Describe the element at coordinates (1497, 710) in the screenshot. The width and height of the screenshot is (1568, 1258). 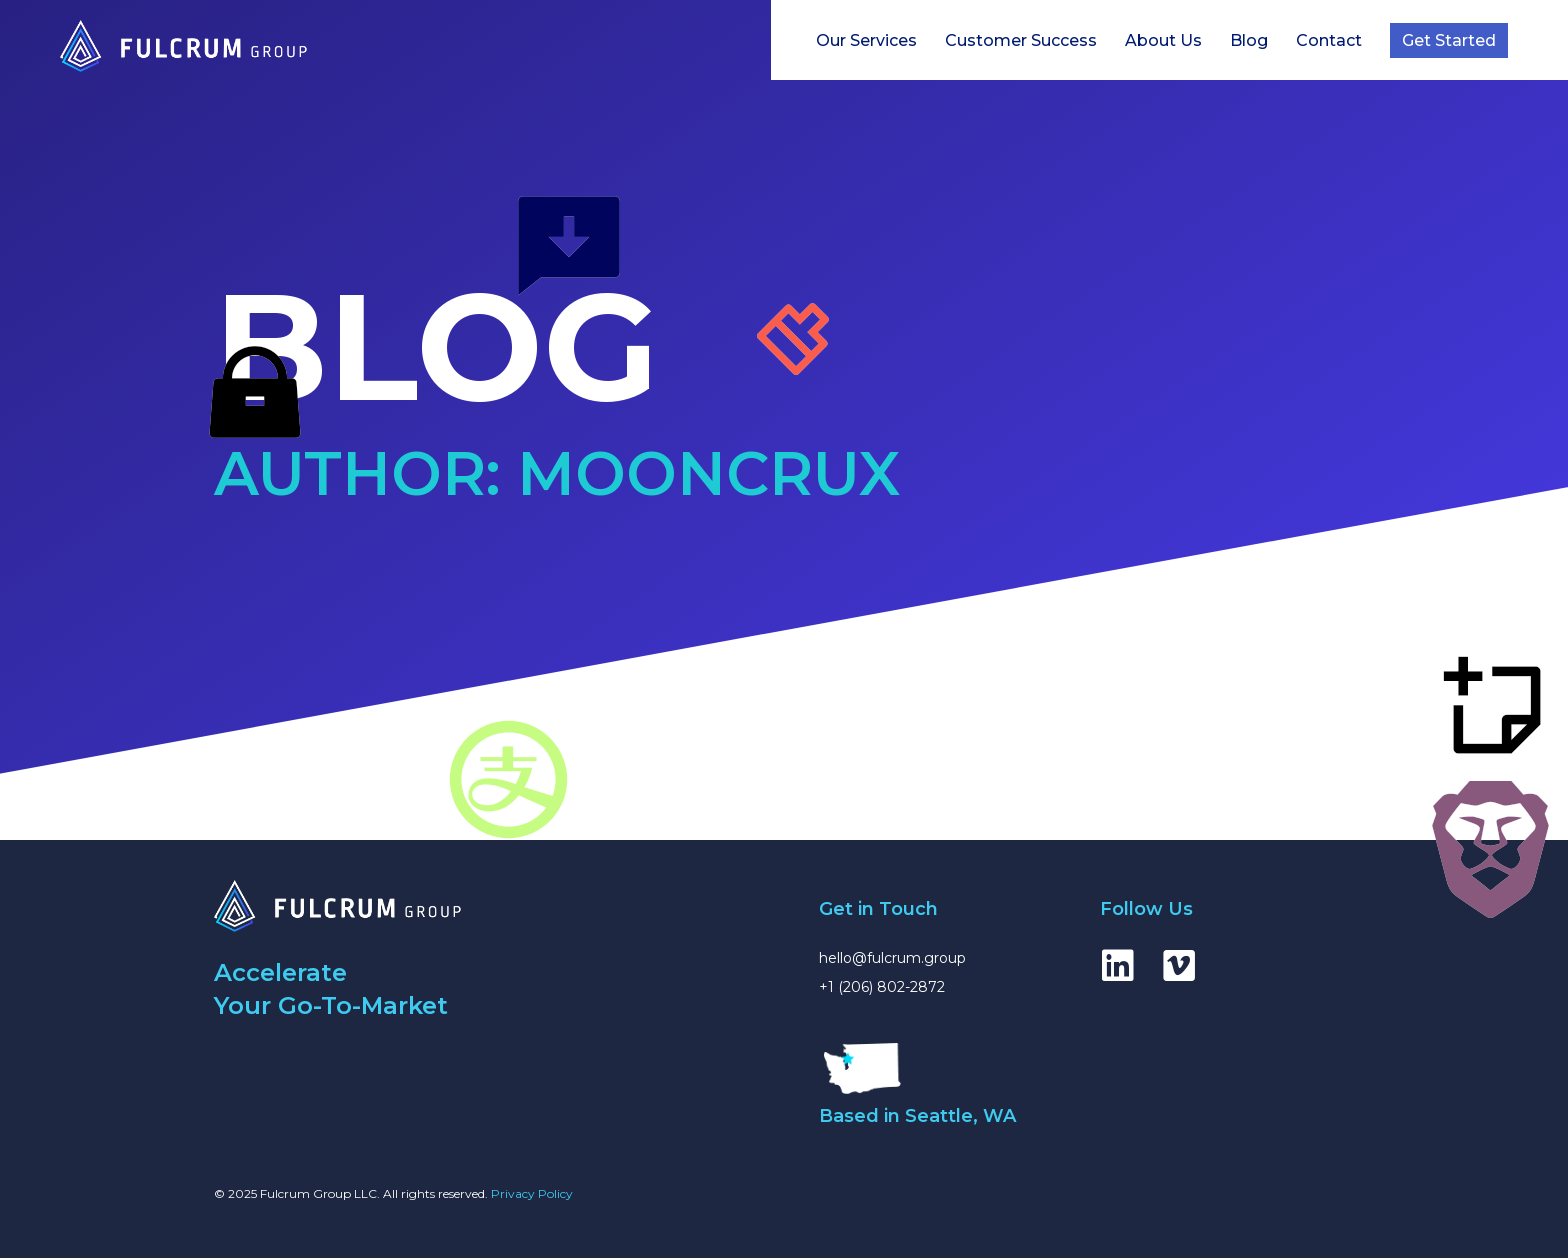
I see `create a new sticky note` at that location.